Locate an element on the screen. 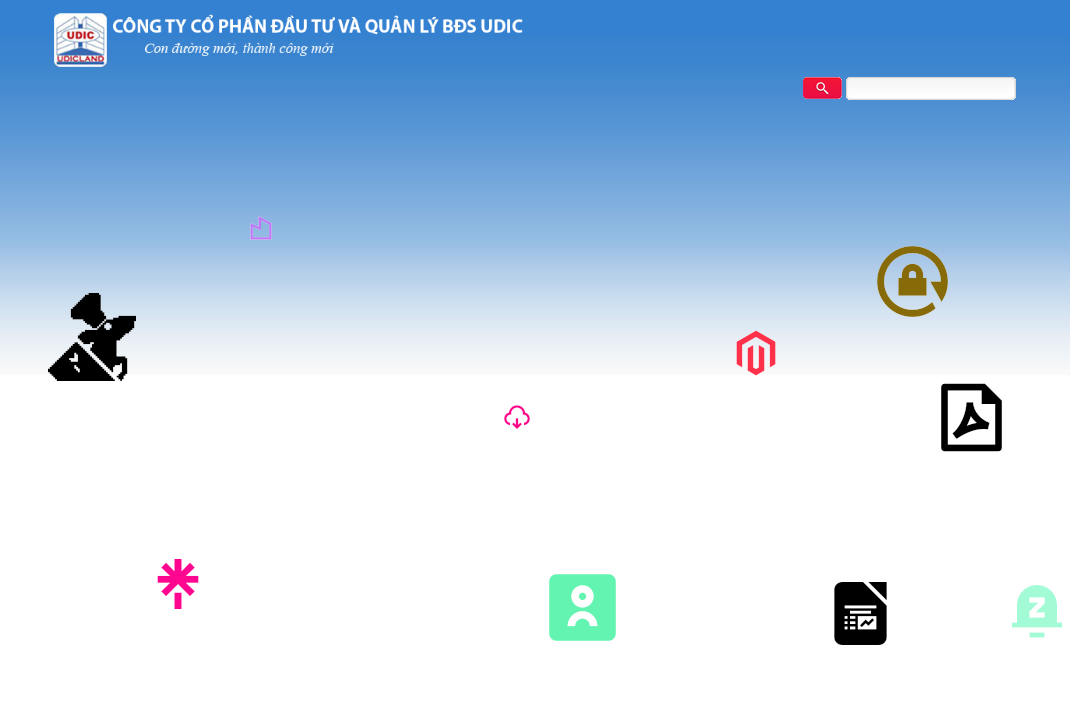  view your account profile is located at coordinates (582, 607).